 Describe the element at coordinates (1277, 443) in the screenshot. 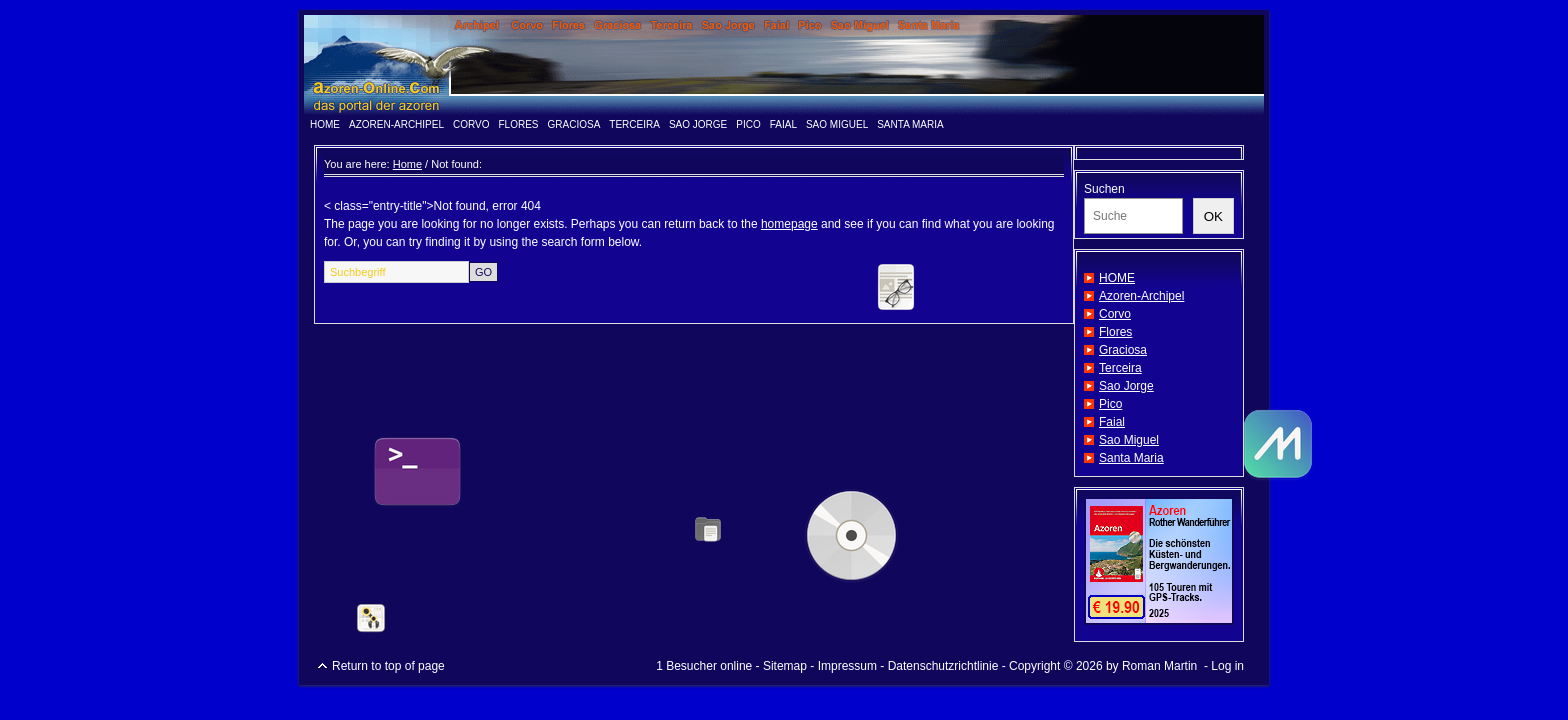

I see `open the maxint app` at that location.